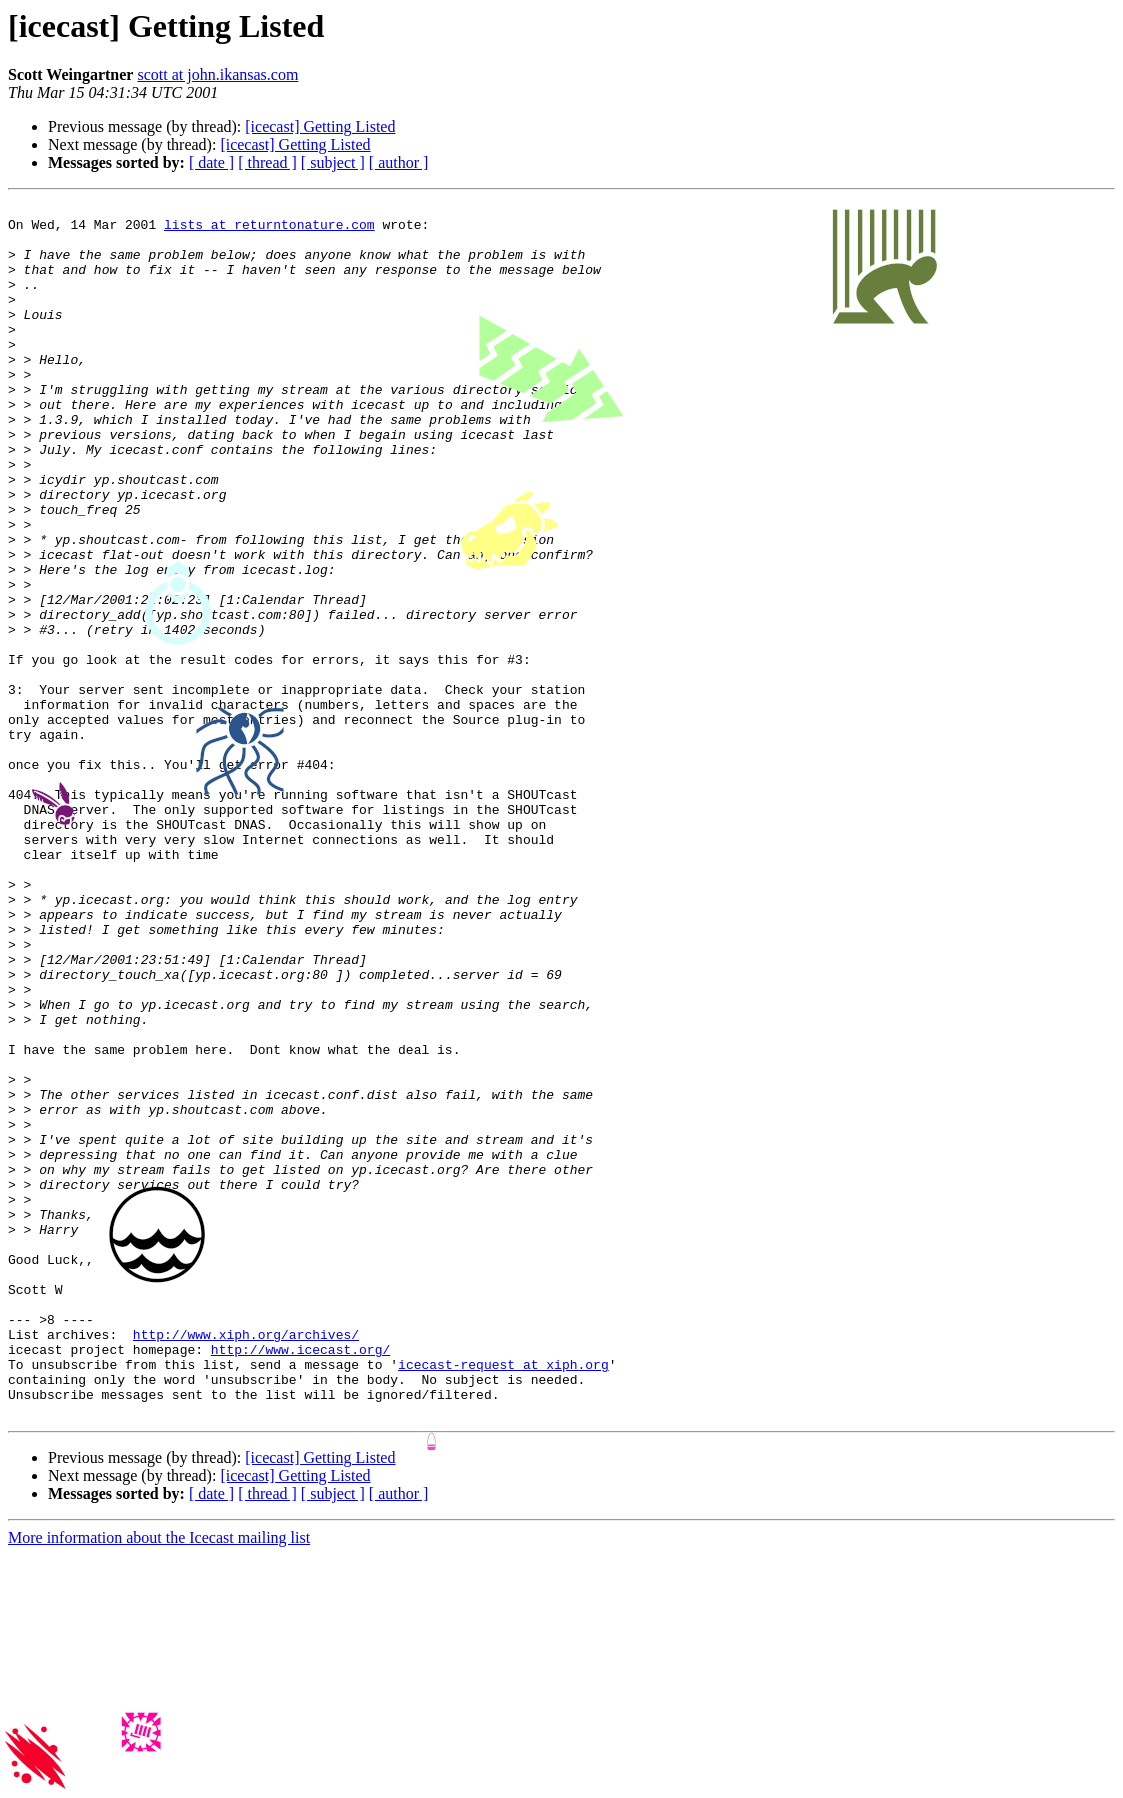 The width and height of the screenshot is (1123, 1798). Describe the element at coordinates (157, 1235) in the screenshot. I see `indicates ocean or maritime game mode` at that location.